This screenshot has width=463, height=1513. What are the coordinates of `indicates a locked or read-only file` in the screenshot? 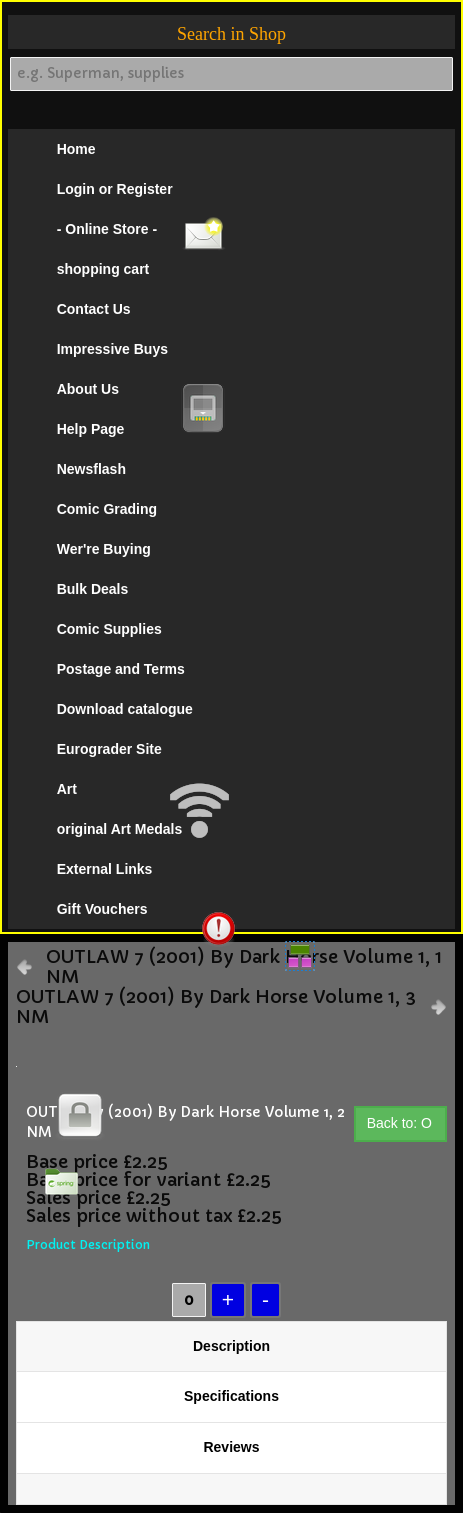 It's located at (80, 1117).